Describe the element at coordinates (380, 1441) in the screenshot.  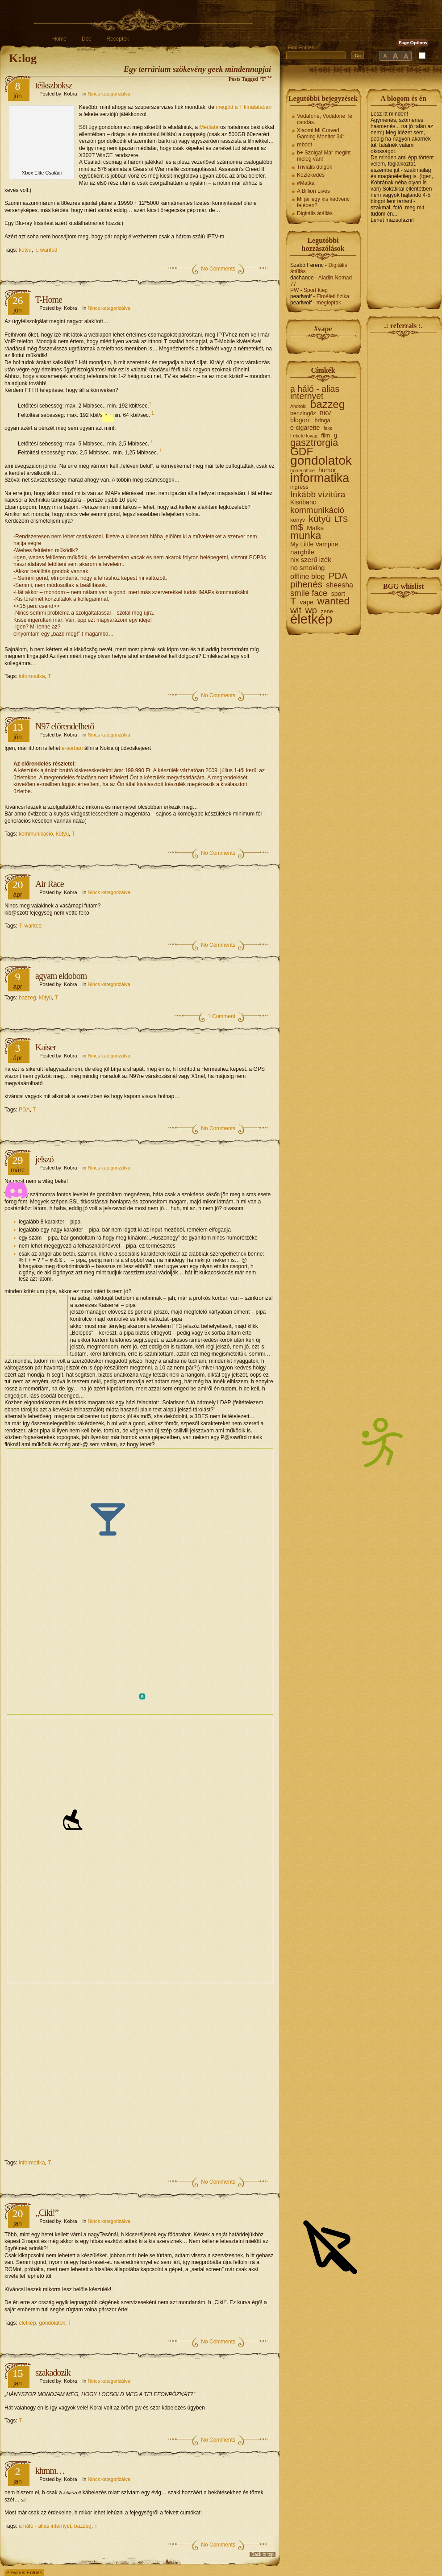
I see `access throwing or toss-related activity` at that location.